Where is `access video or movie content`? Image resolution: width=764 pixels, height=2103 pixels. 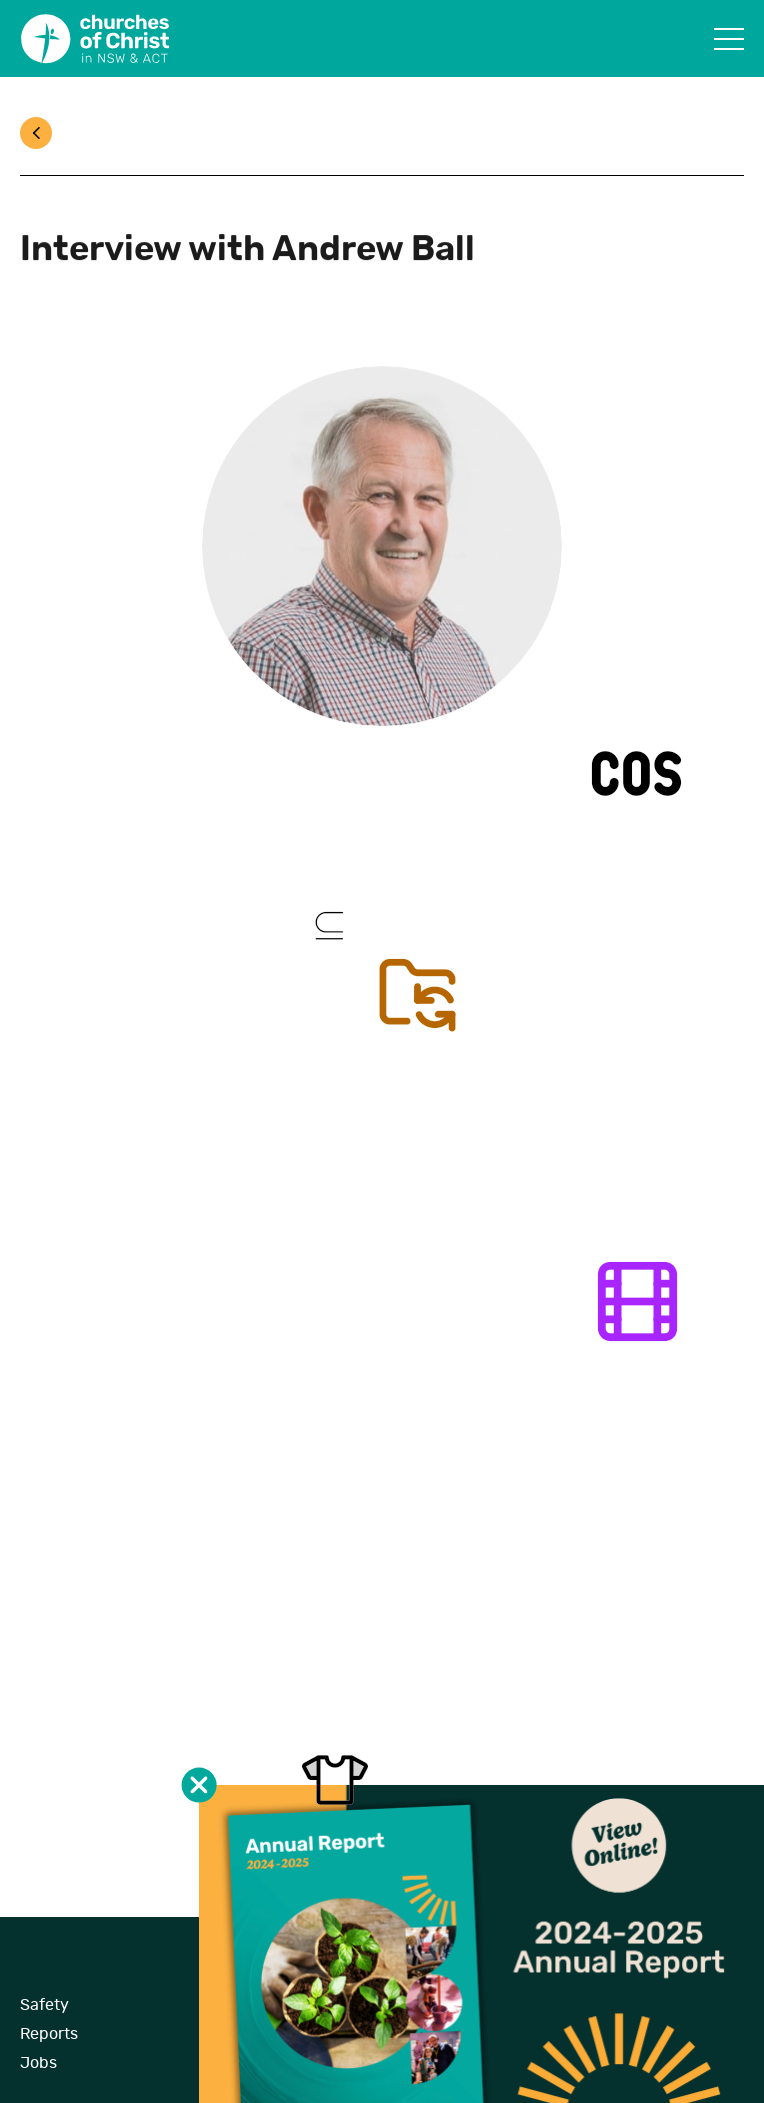 access video or movie content is located at coordinates (637, 1301).